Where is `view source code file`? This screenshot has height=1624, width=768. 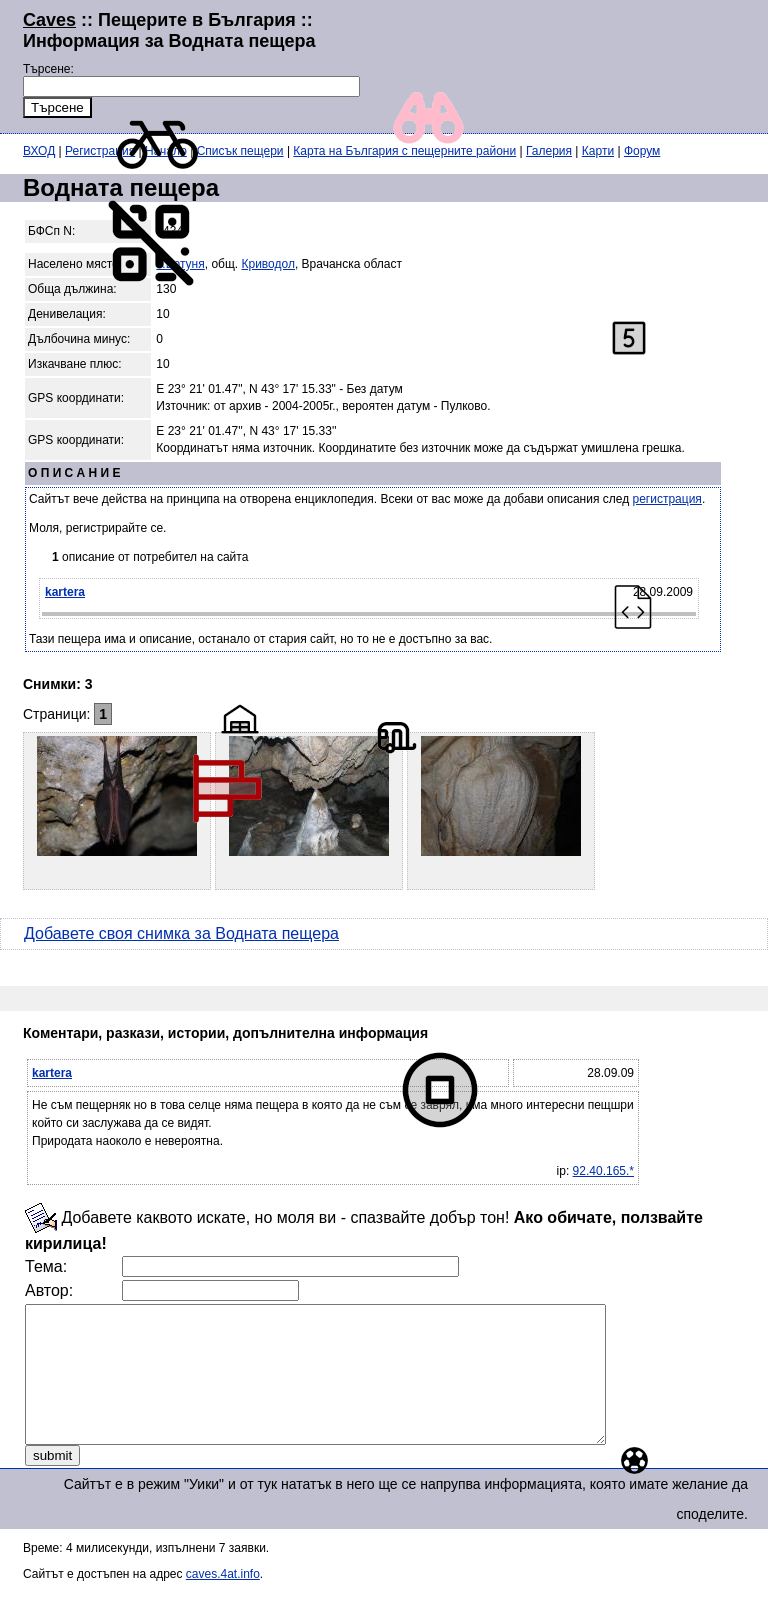
view source code file is located at coordinates (633, 607).